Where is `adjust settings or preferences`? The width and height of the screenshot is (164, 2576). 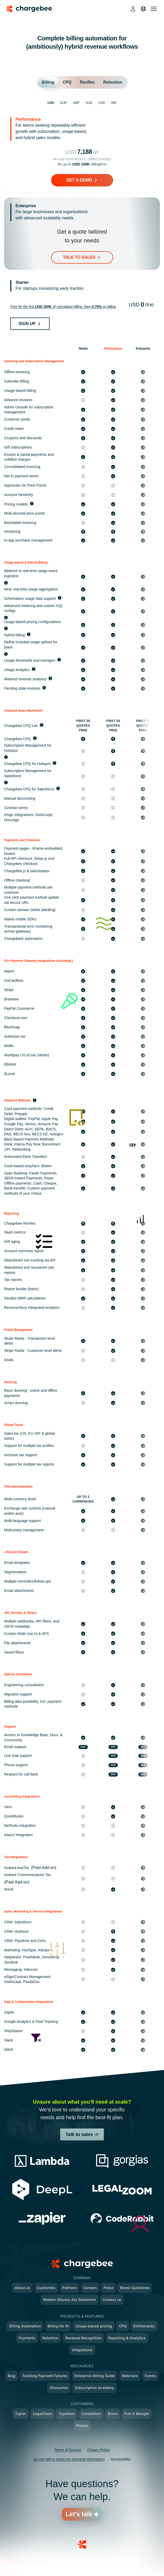 adjust settings or preferences is located at coordinates (57, 1950).